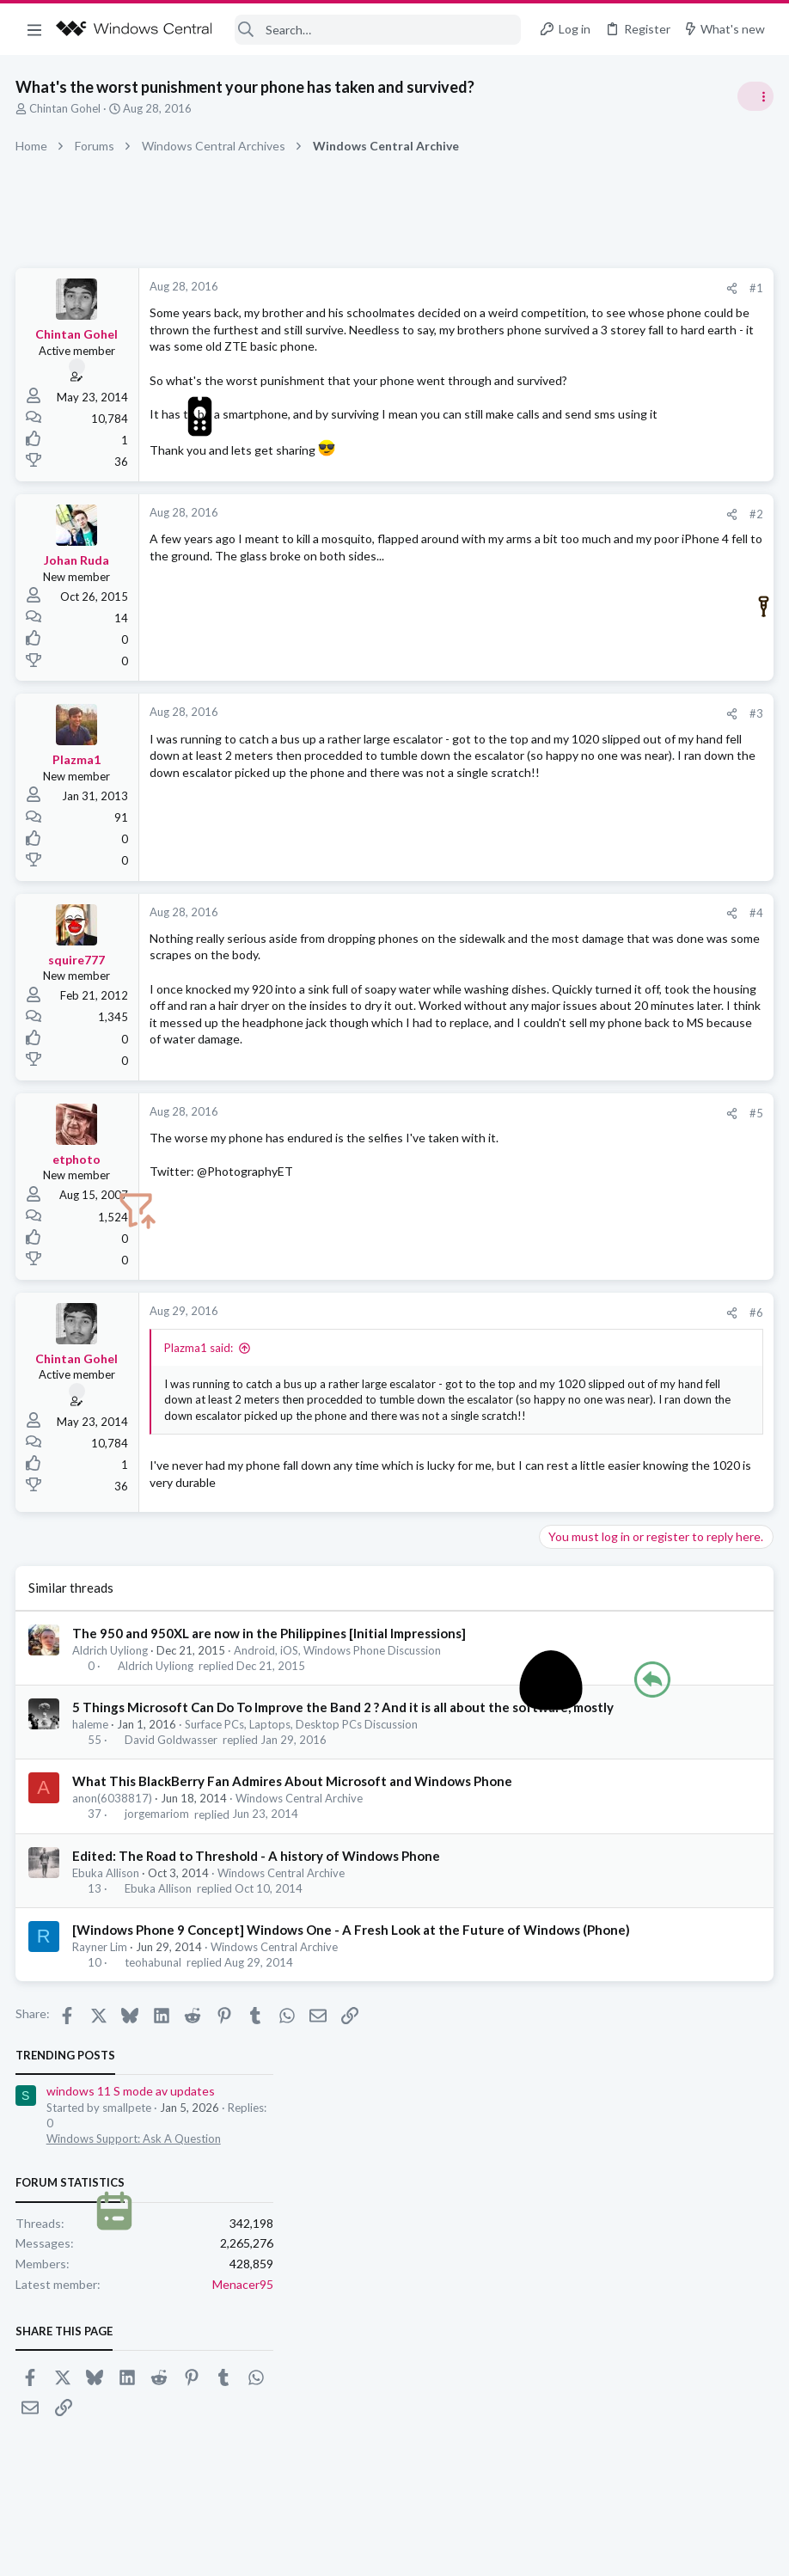 Image resolution: width=789 pixels, height=2576 pixels. I want to click on undo the last action, so click(652, 1680).